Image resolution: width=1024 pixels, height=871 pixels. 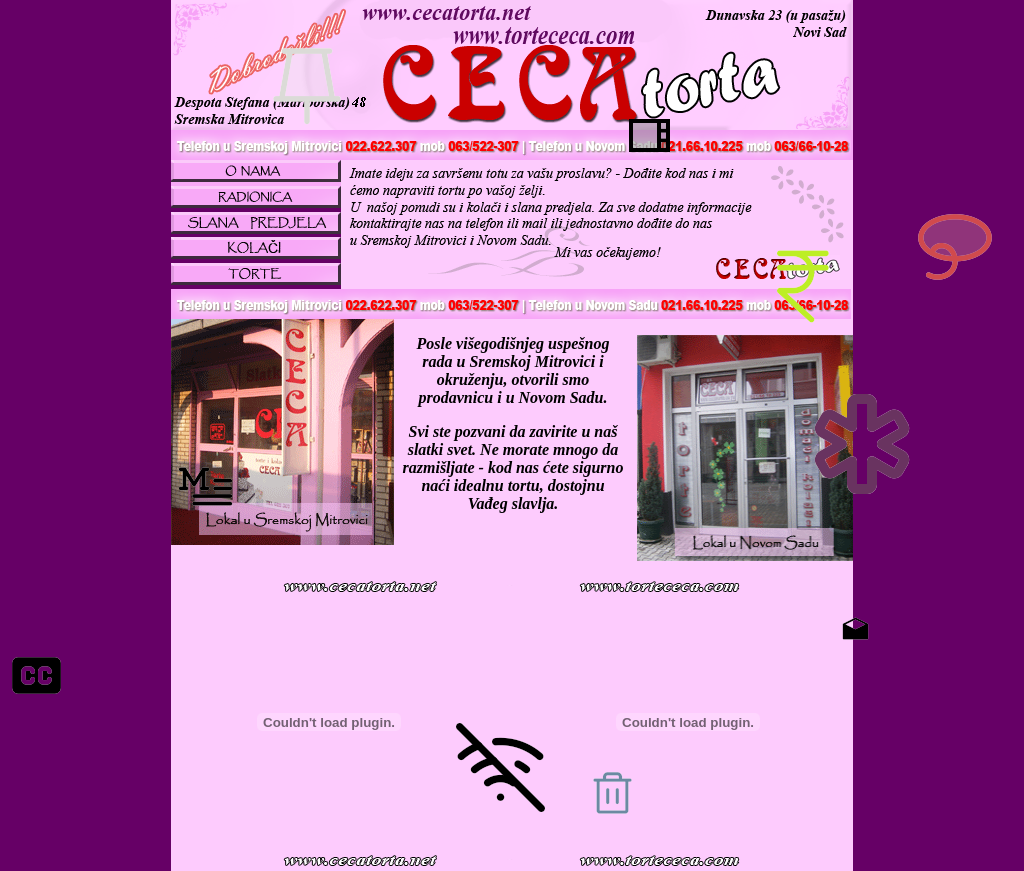 I want to click on access health or medical services, so click(x=862, y=444).